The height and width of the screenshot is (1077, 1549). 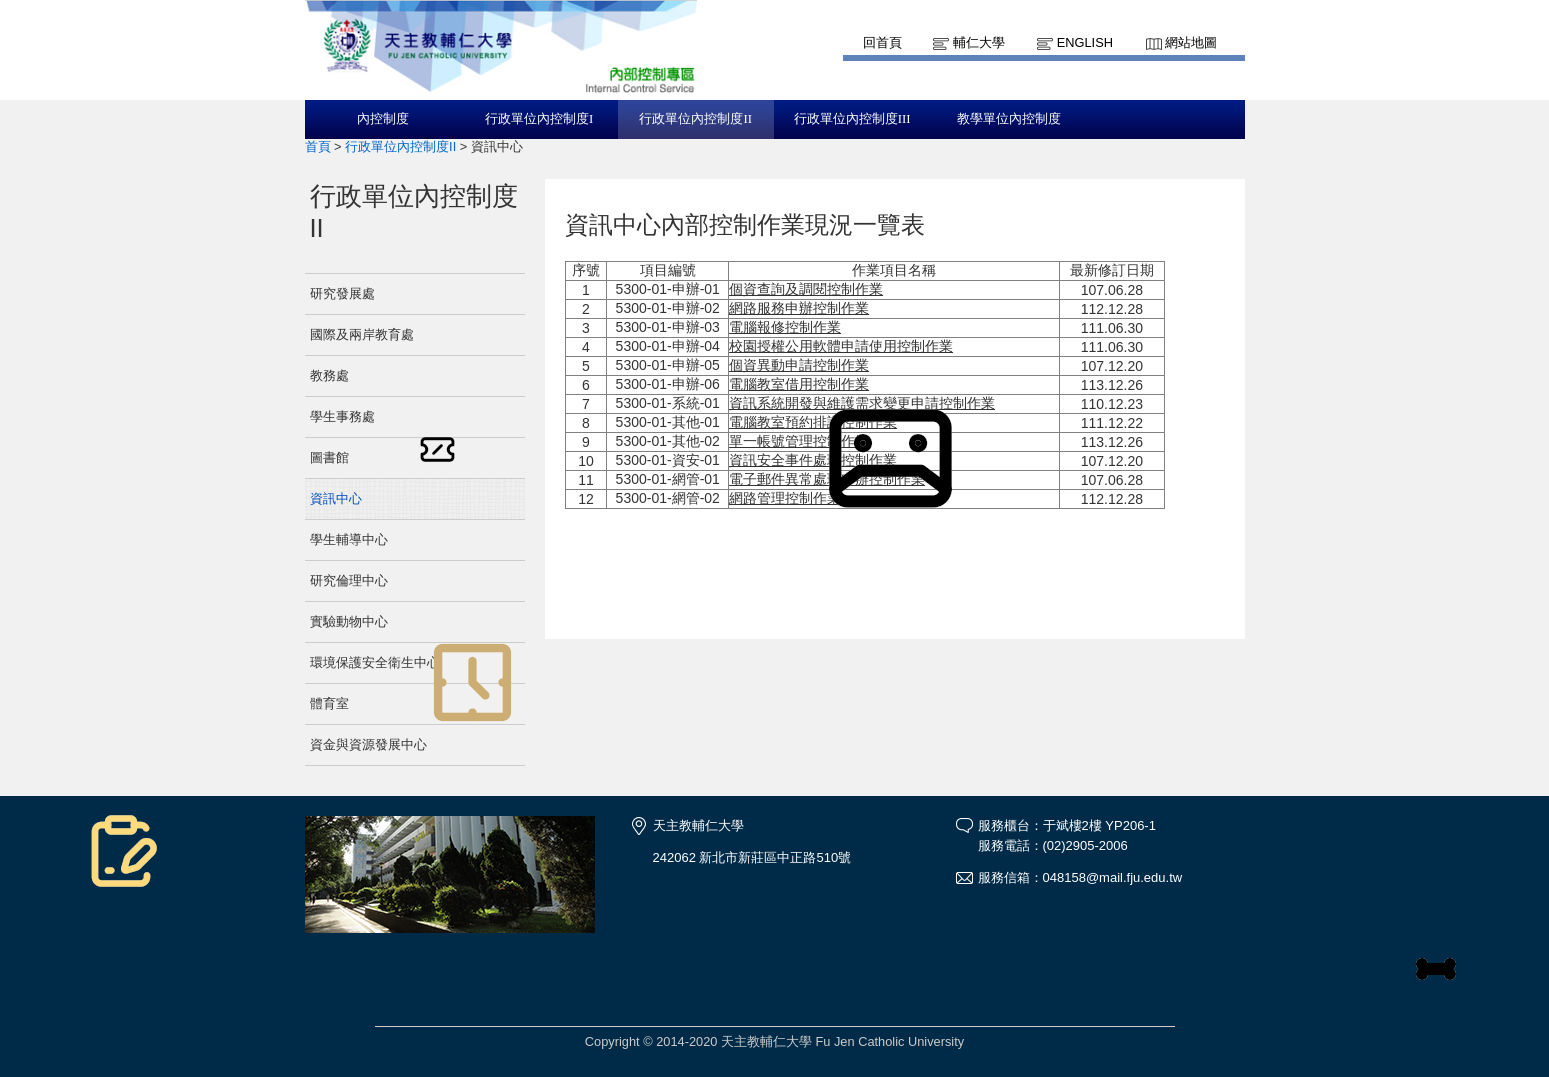 I want to click on access pet-related features or settings, so click(x=1436, y=969).